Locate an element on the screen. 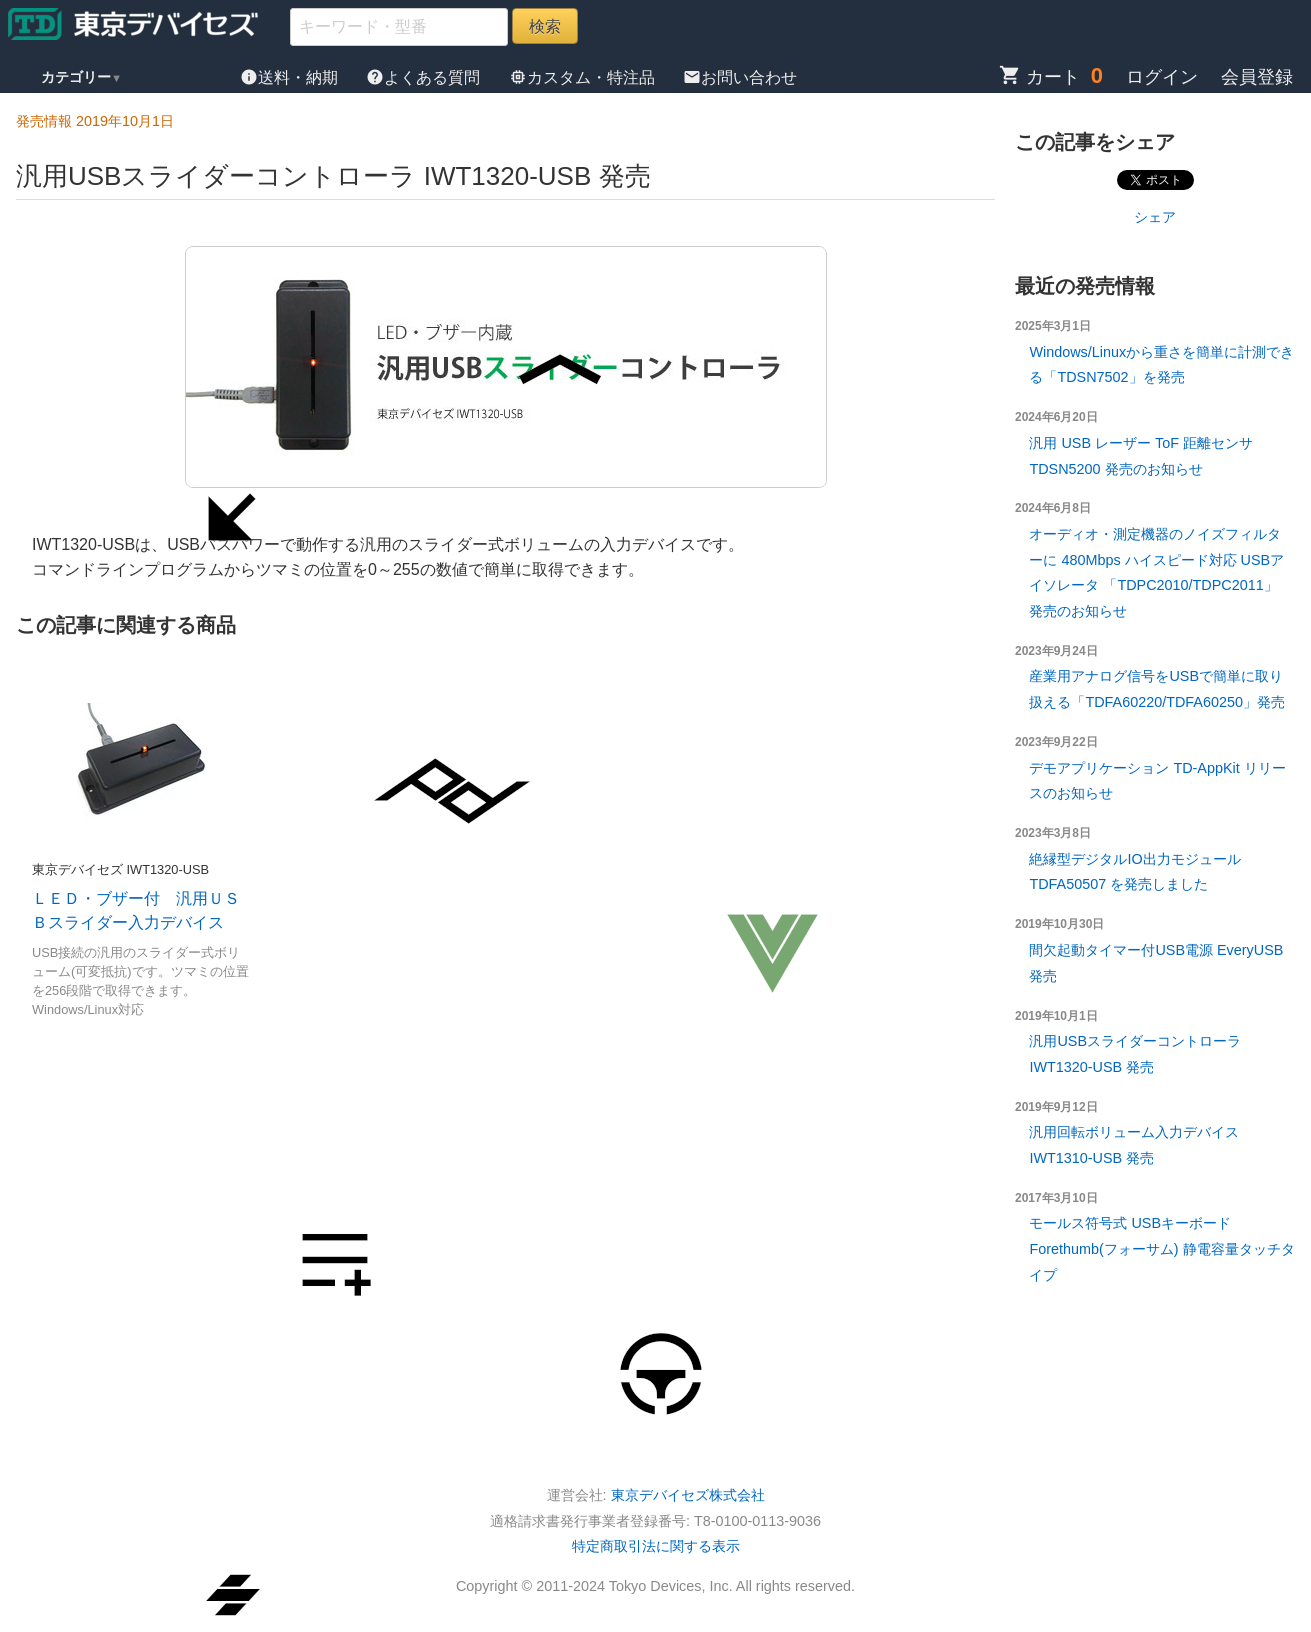 Image resolution: width=1311 pixels, height=1632 pixels. stencil brand logo is located at coordinates (233, 1595).